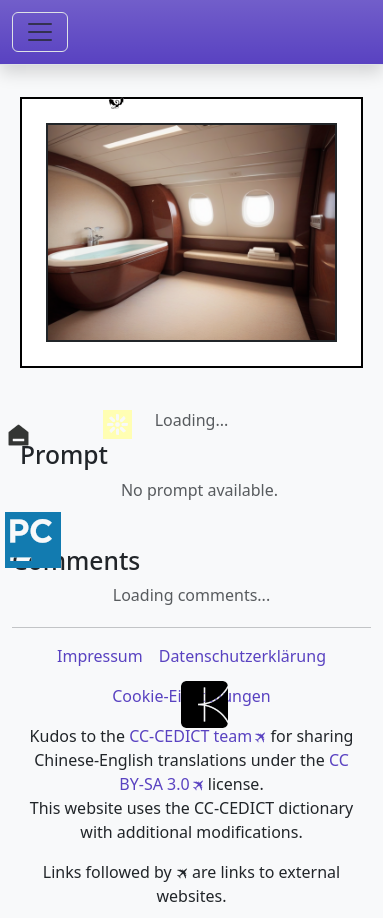  Describe the element at coordinates (33, 540) in the screenshot. I see `open PyCharm IDE` at that location.